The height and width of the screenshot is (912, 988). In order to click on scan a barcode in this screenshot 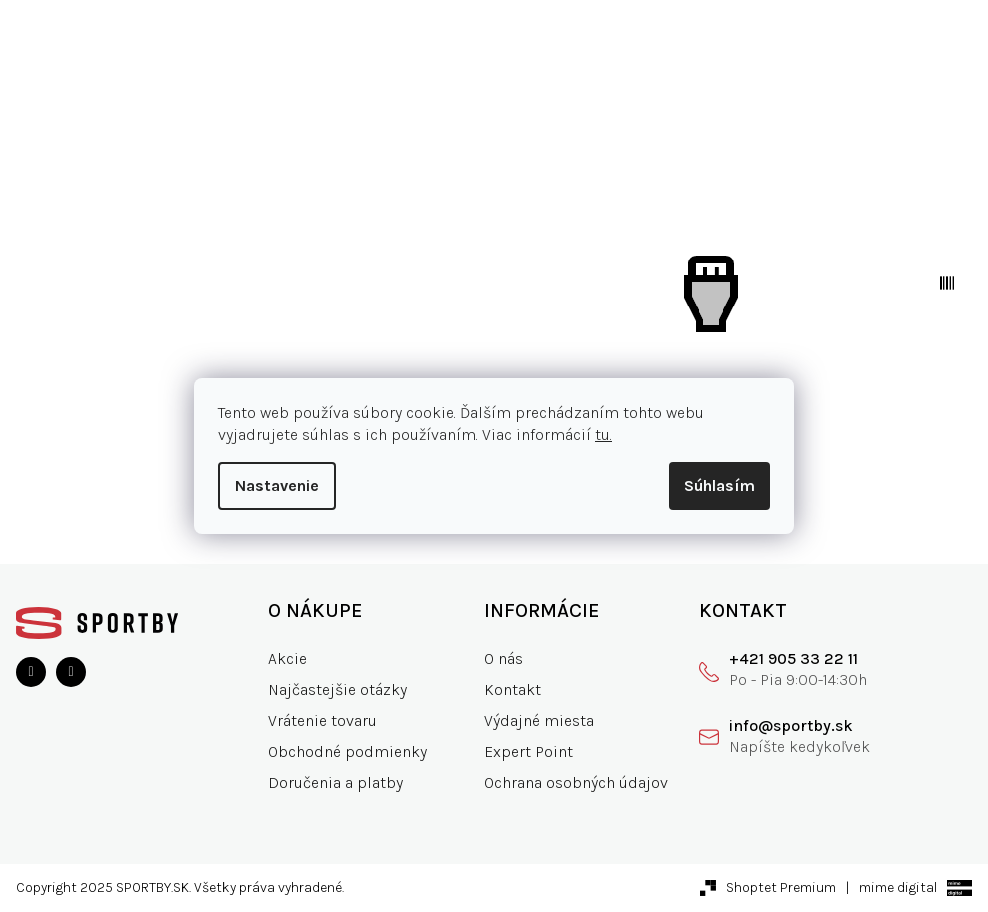, I will do `click(947, 283)`.